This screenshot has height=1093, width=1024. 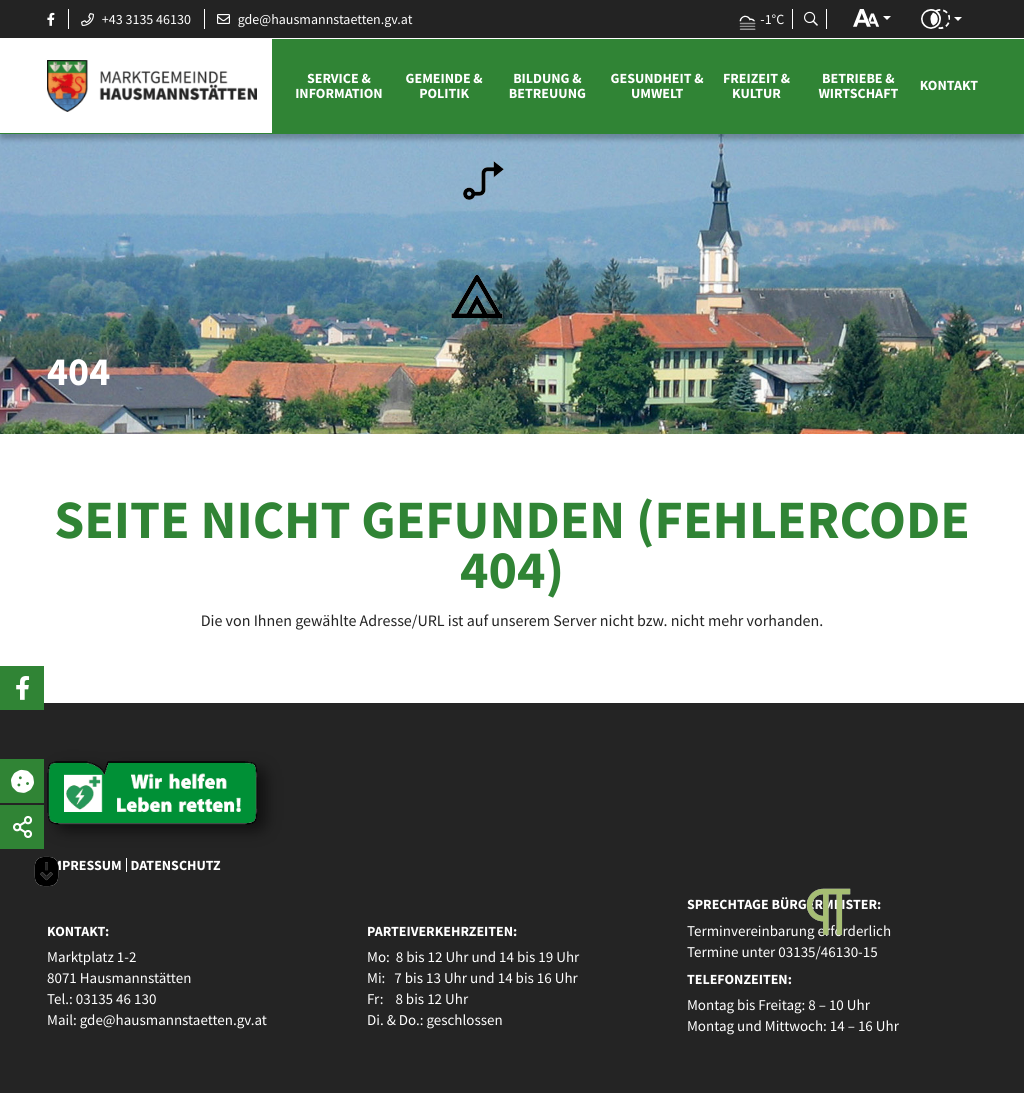 I want to click on get directions or navigation guidance, so click(x=483, y=181).